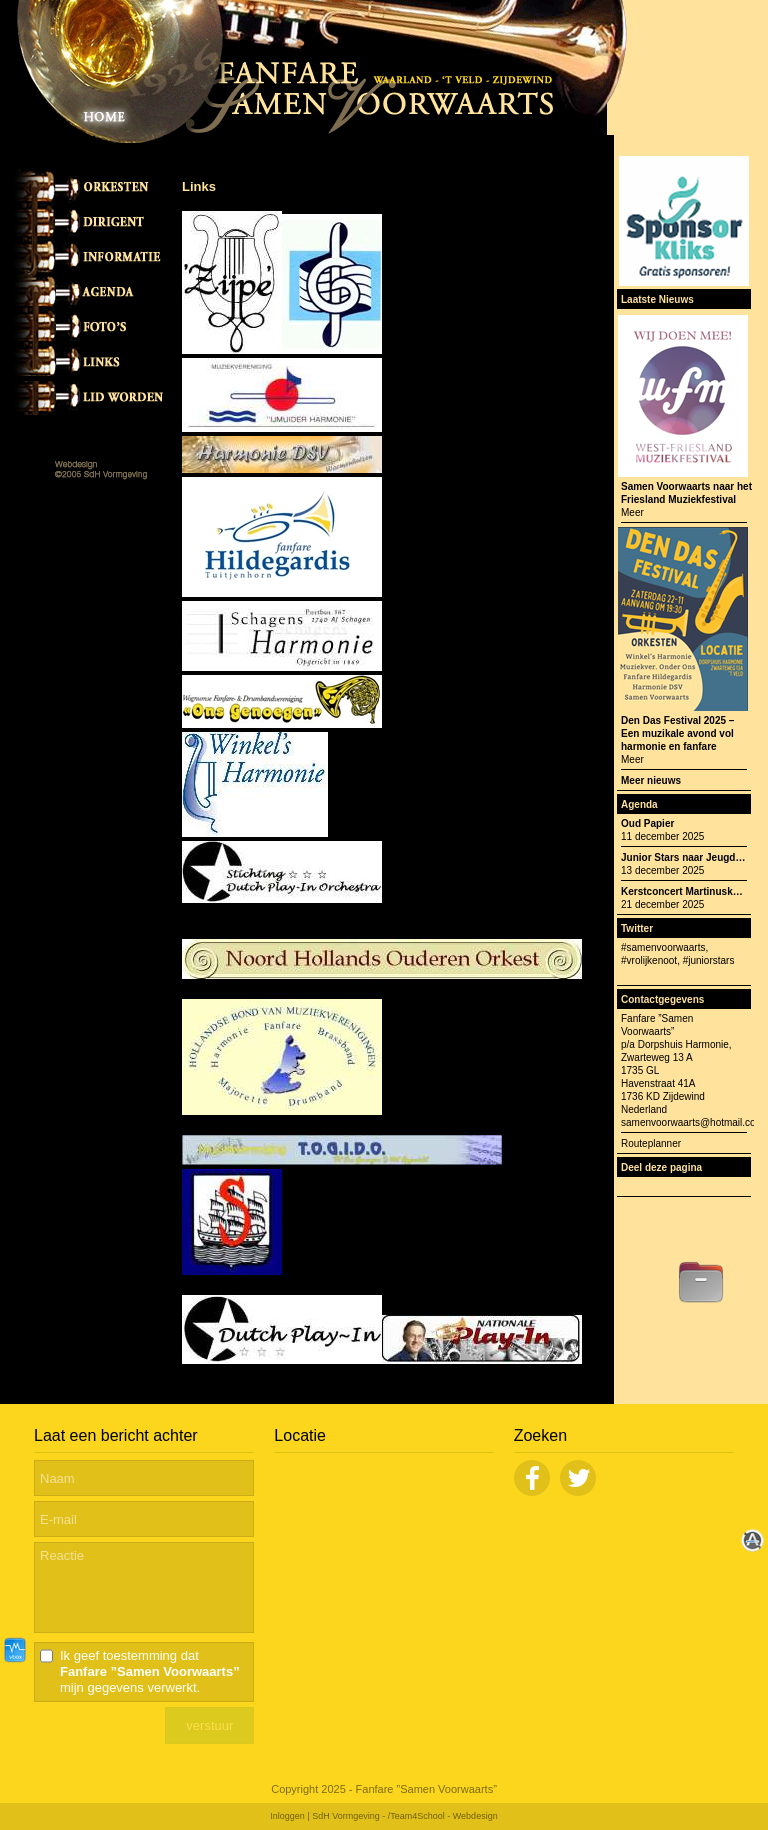 The width and height of the screenshot is (768, 1830). Describe the element at coordinates (752, 1540) in the screenshot. I see `open the software updater application` at that location.